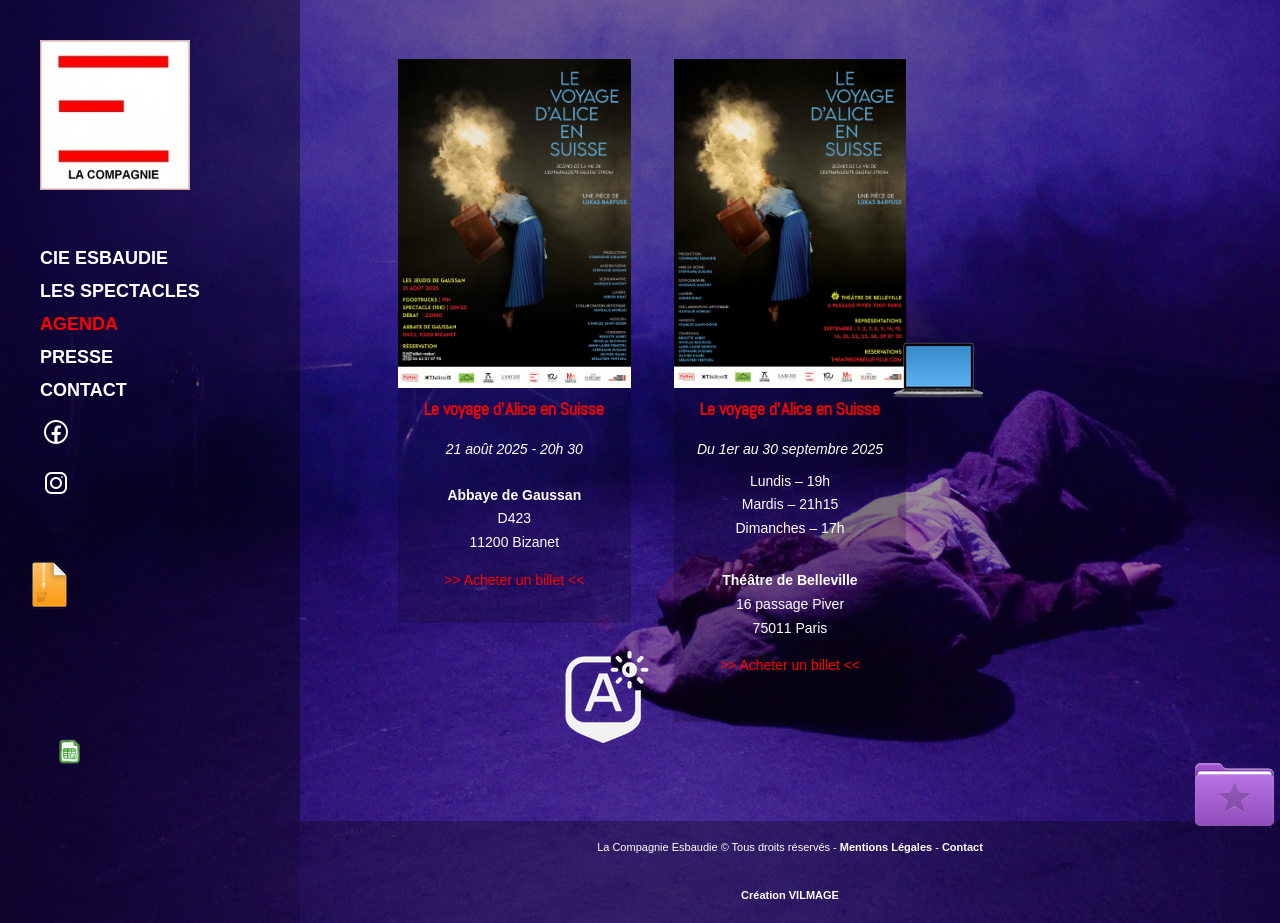  Describe the element at coordinates (69, 751) in the screenshot. I see `open a libreoffice calc spreadsheet file` at that location.